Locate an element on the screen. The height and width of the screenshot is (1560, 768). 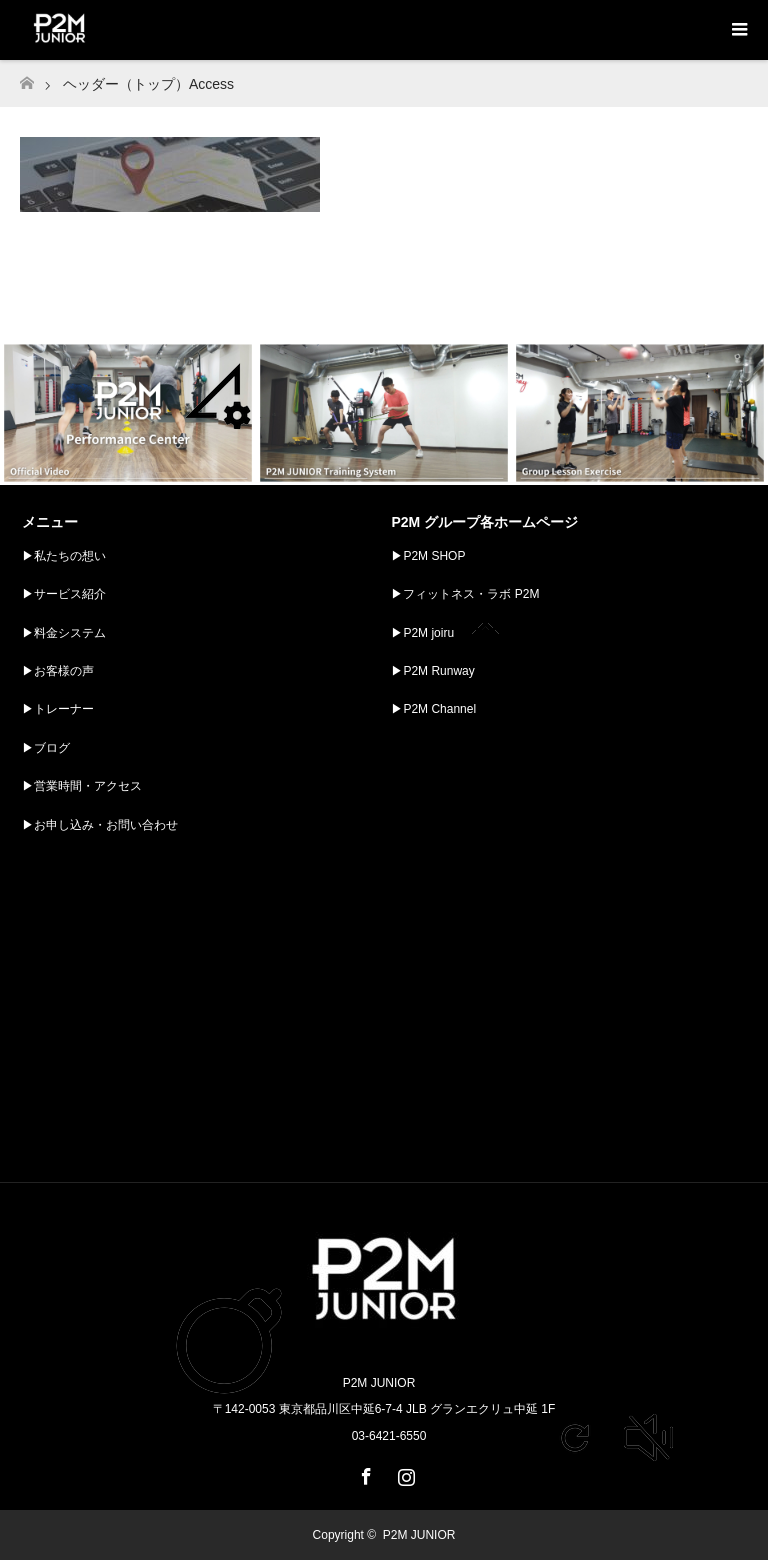
mute audio or sound is located at coordinates (647, 1437).